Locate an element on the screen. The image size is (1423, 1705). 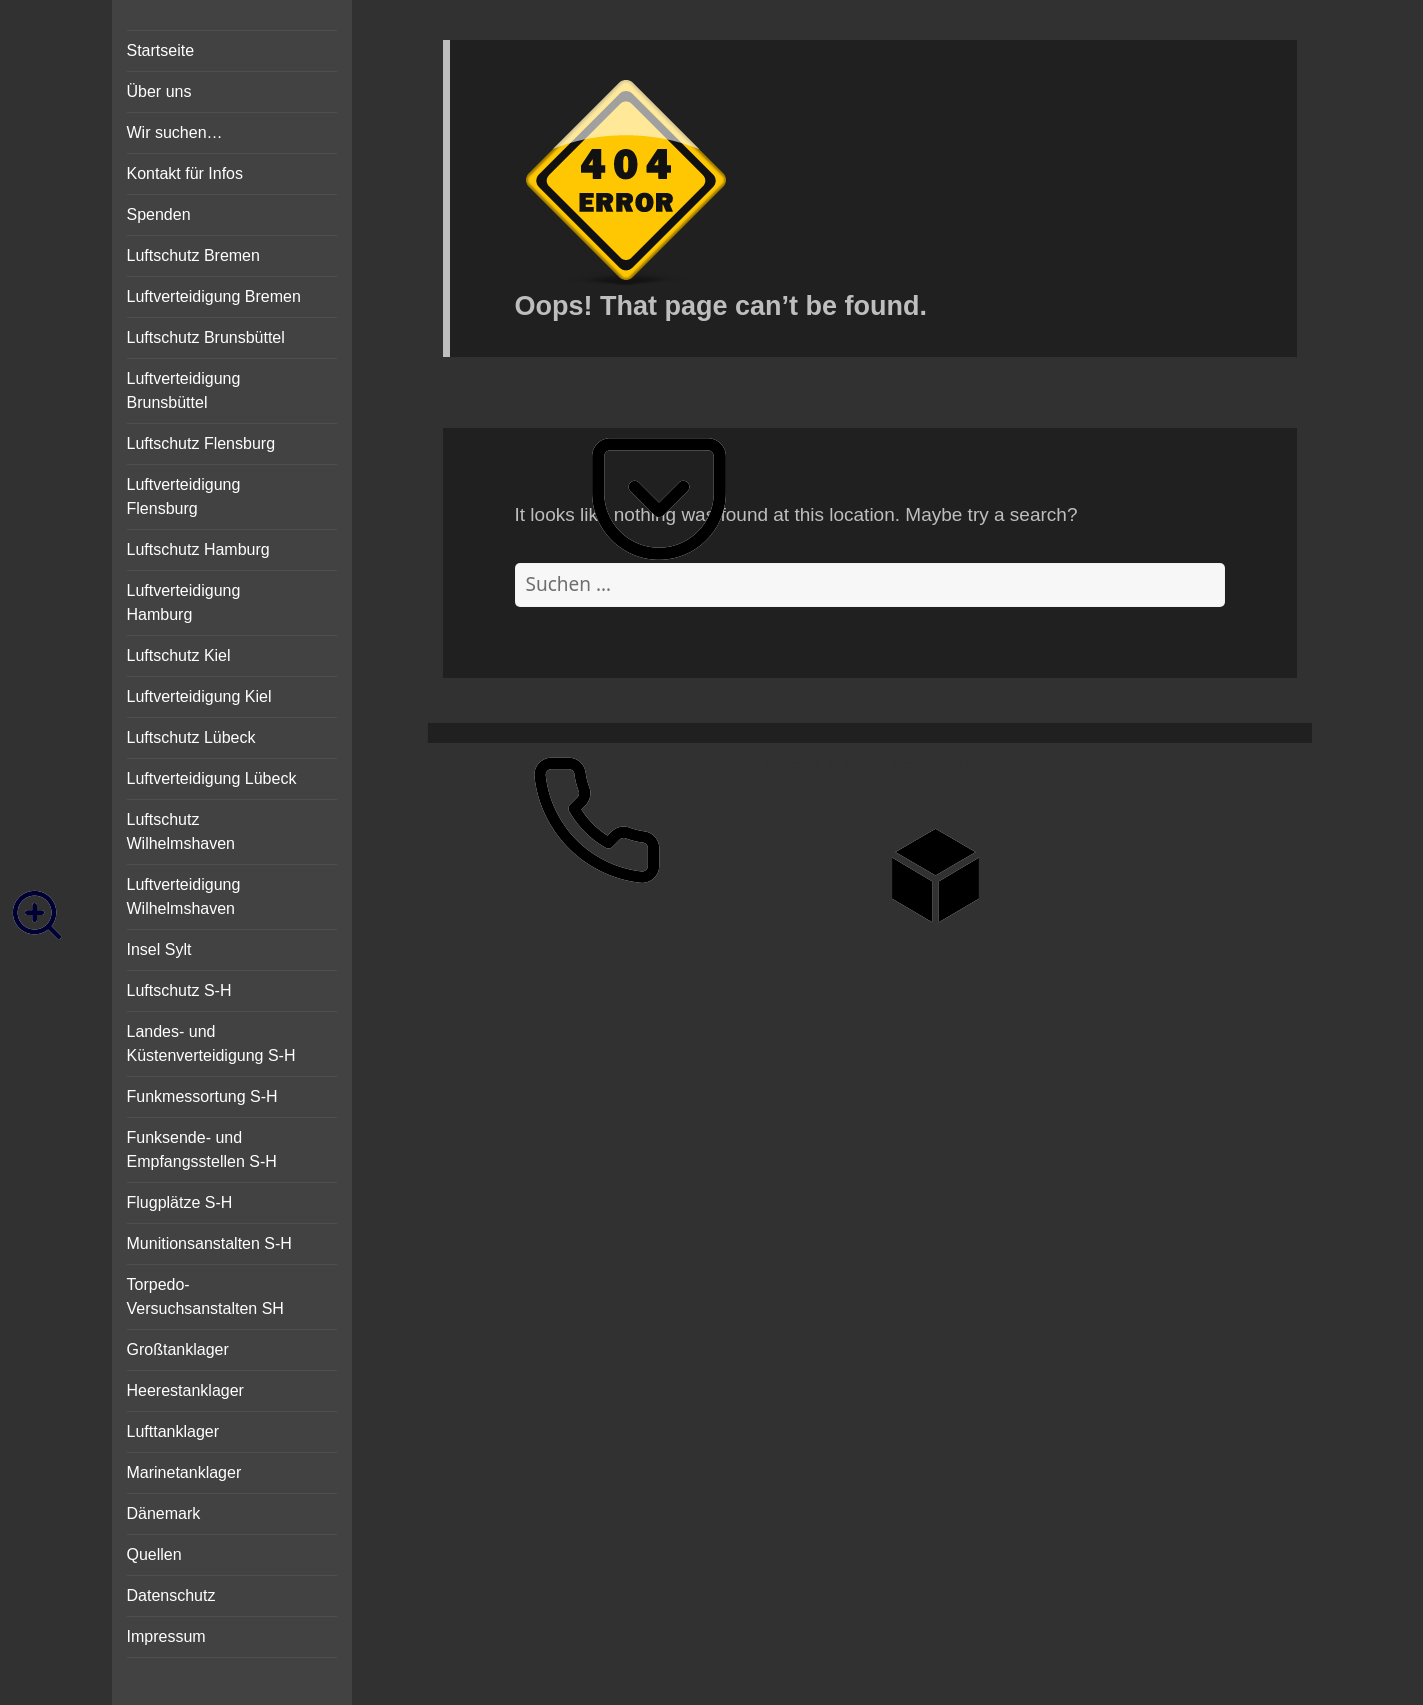
zoom in on content or image is located at coordinates (37, 915).